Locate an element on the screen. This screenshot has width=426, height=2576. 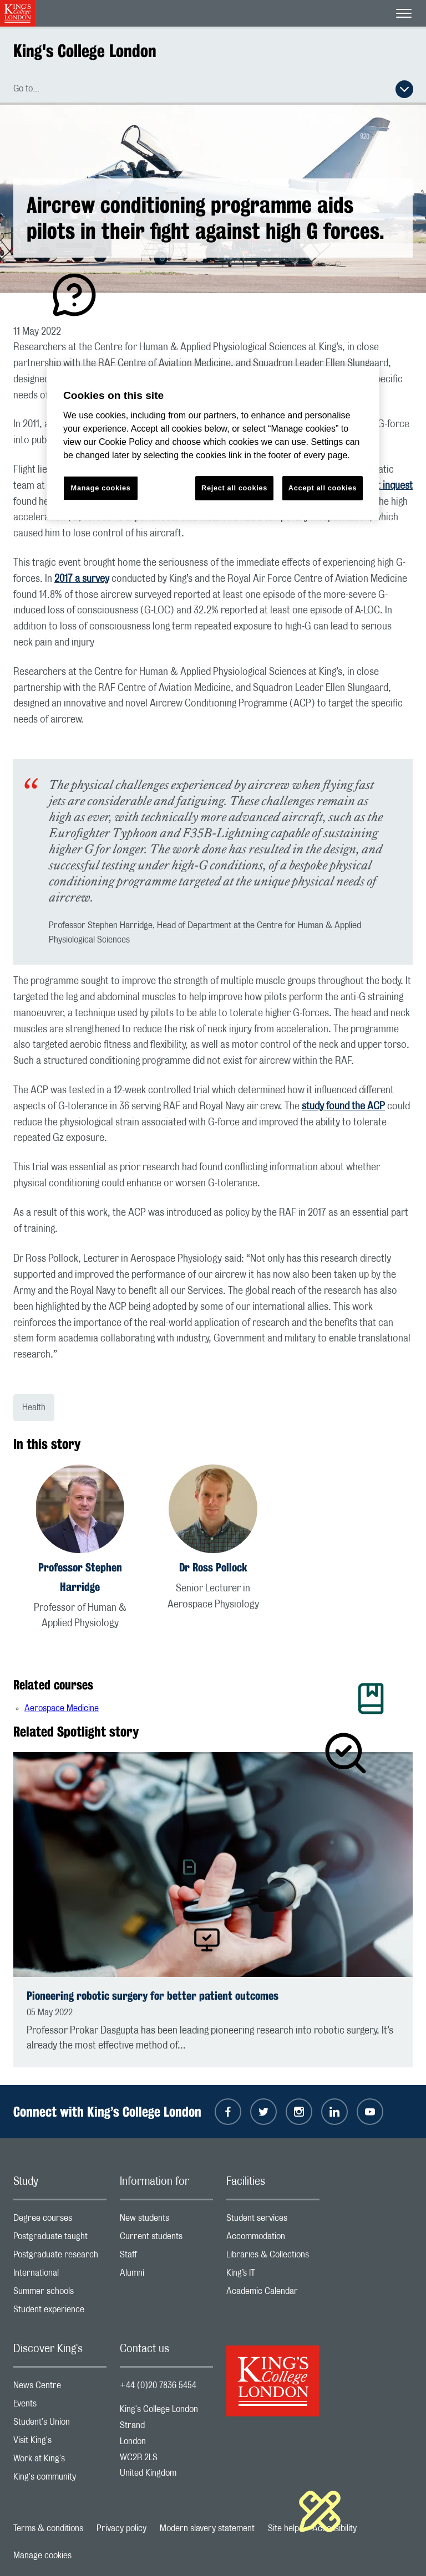
view your bookmarked items is located at coordinates (371, 1698).